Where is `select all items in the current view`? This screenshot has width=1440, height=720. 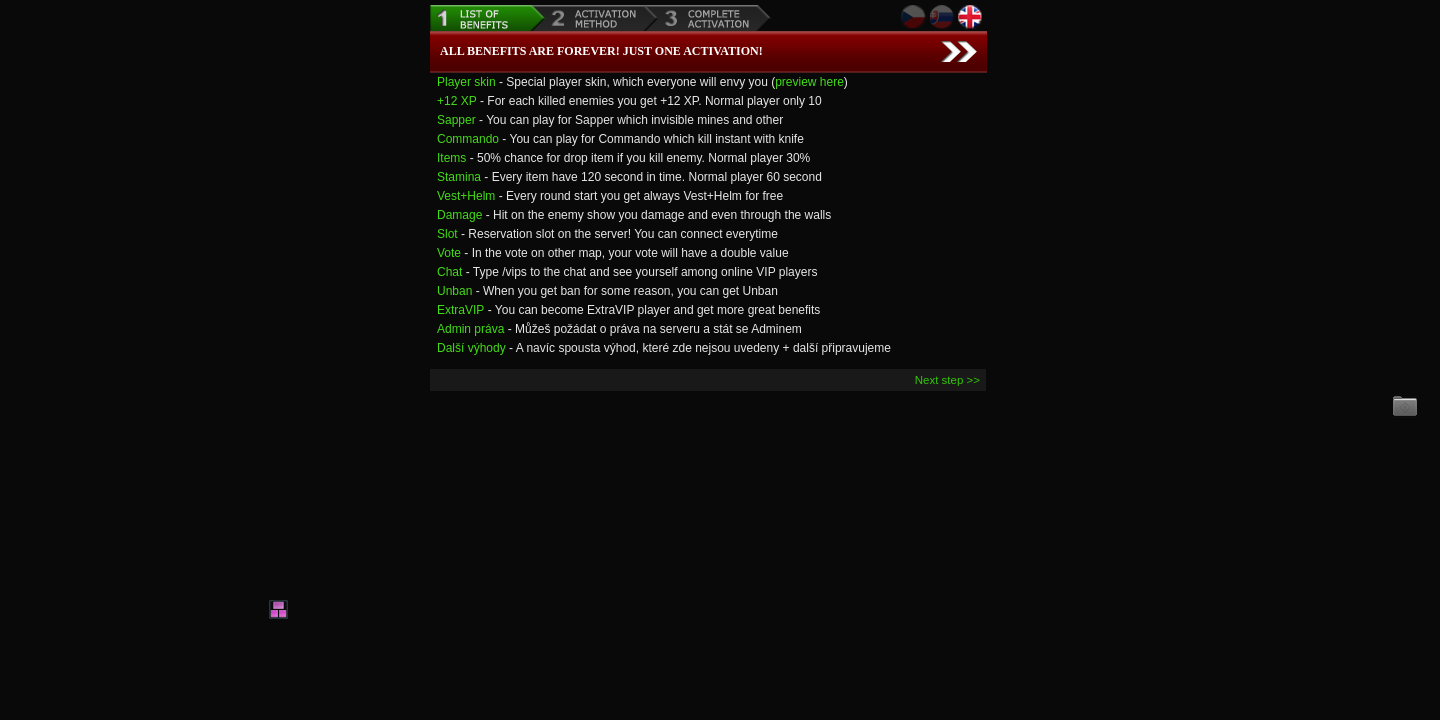
select all items in the current view is located at coordinates (278, 609).